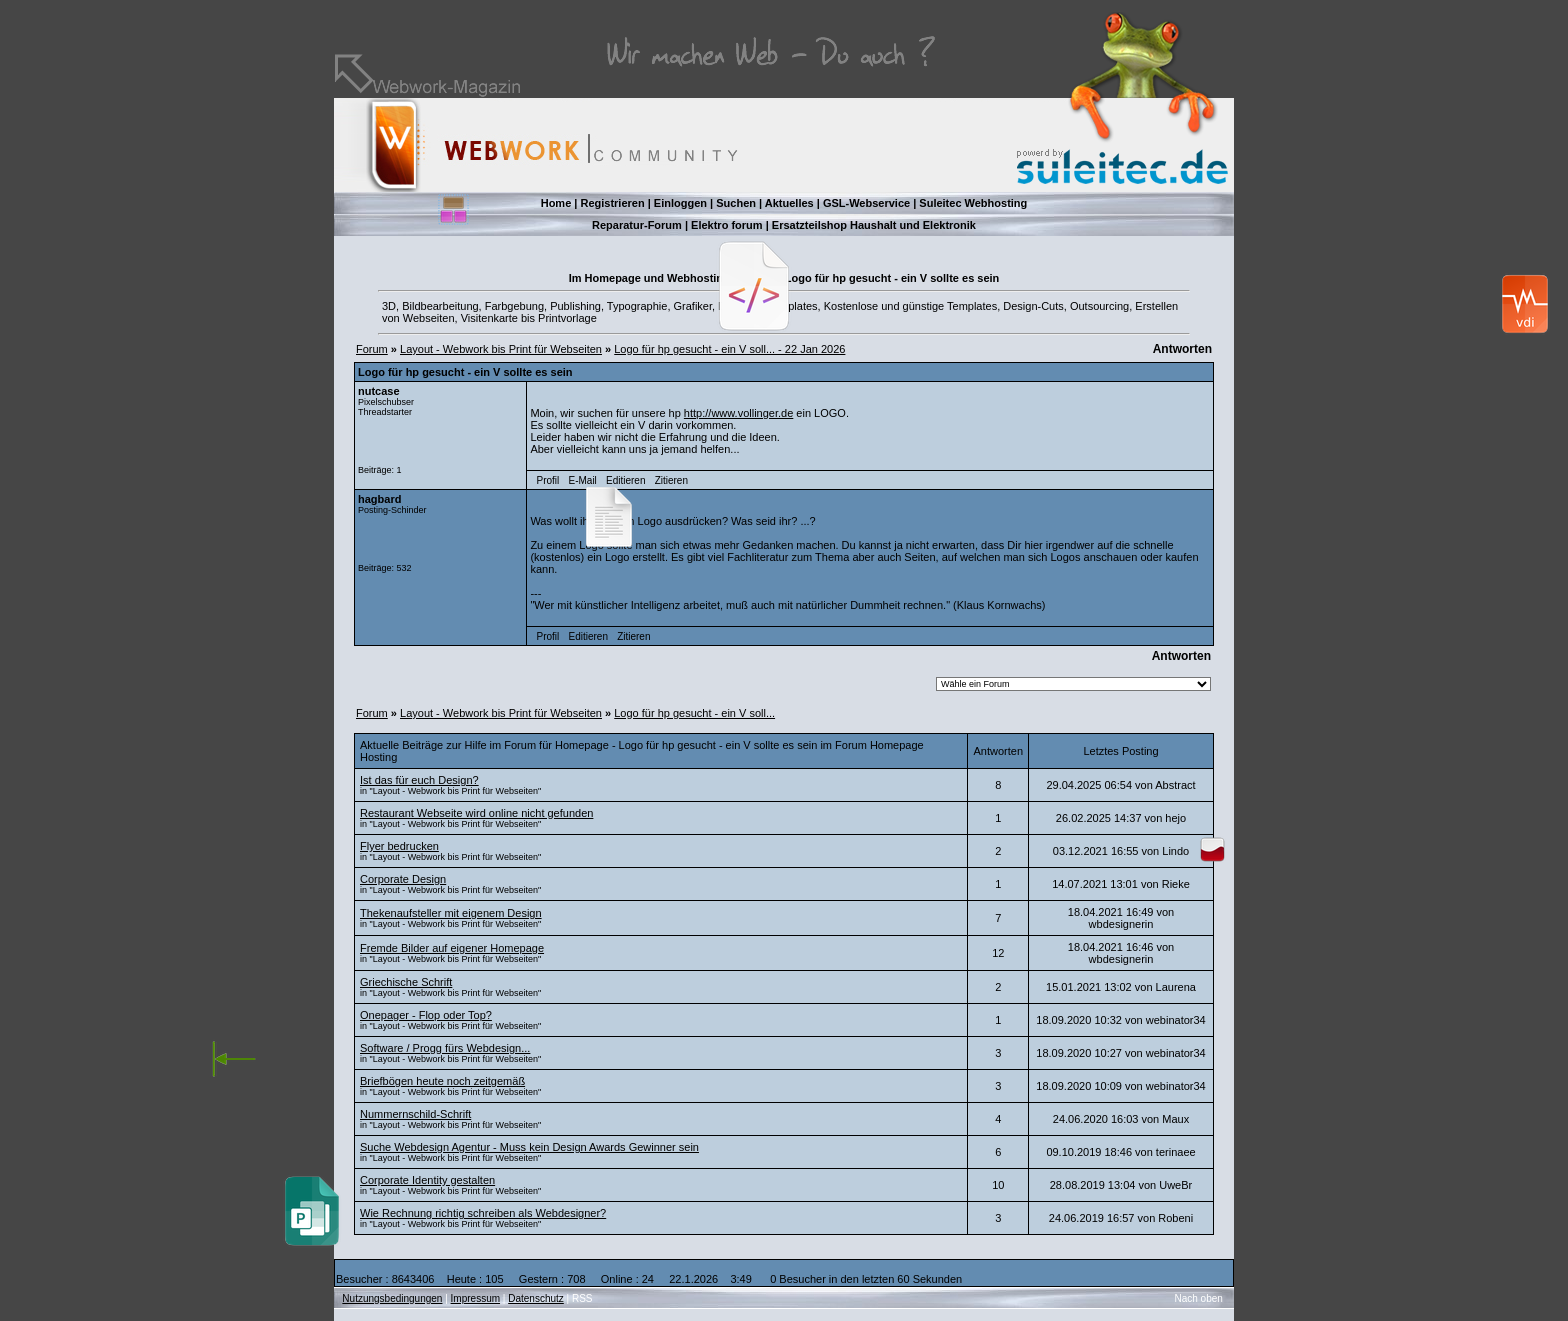  What do you see at coordinates (312, 1211) in the screenshot?
I see `microsoft publisher document file` at bounding box center [312, 1211].